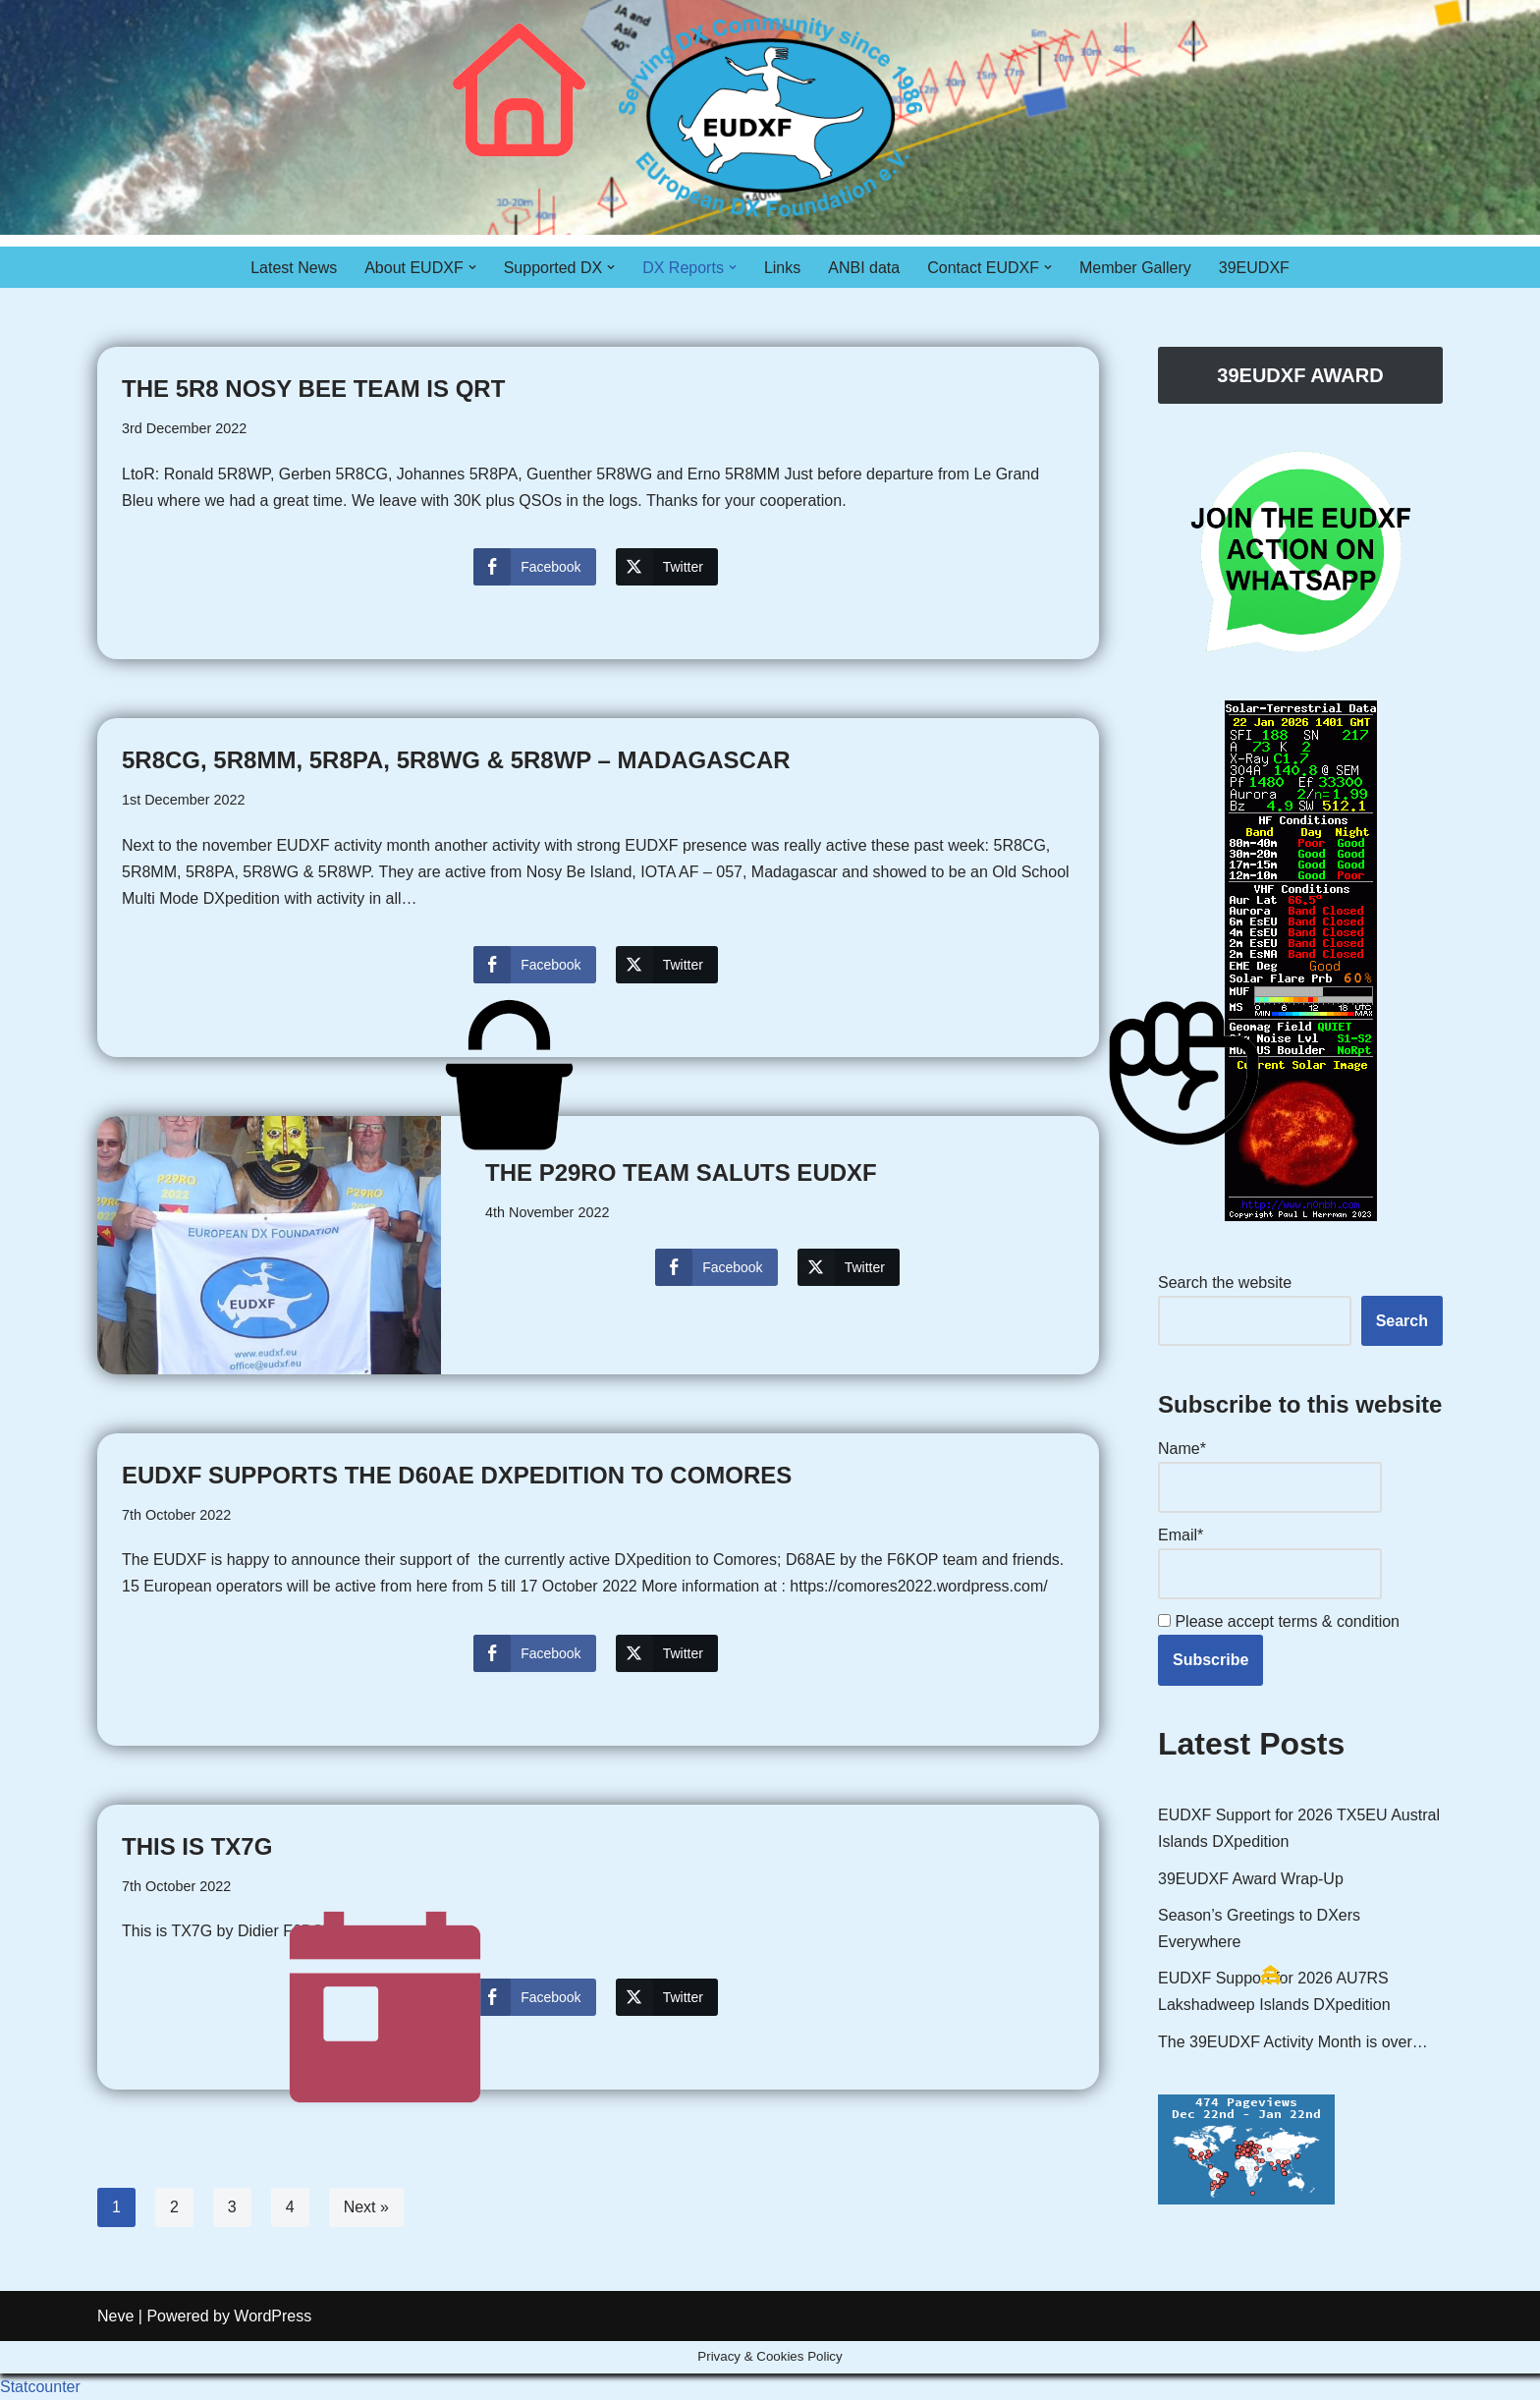 The height and width of the screenshot is (2400, 1540). I want to click on indicates a buddhist temple or vihara location, so click(1270, 1975).